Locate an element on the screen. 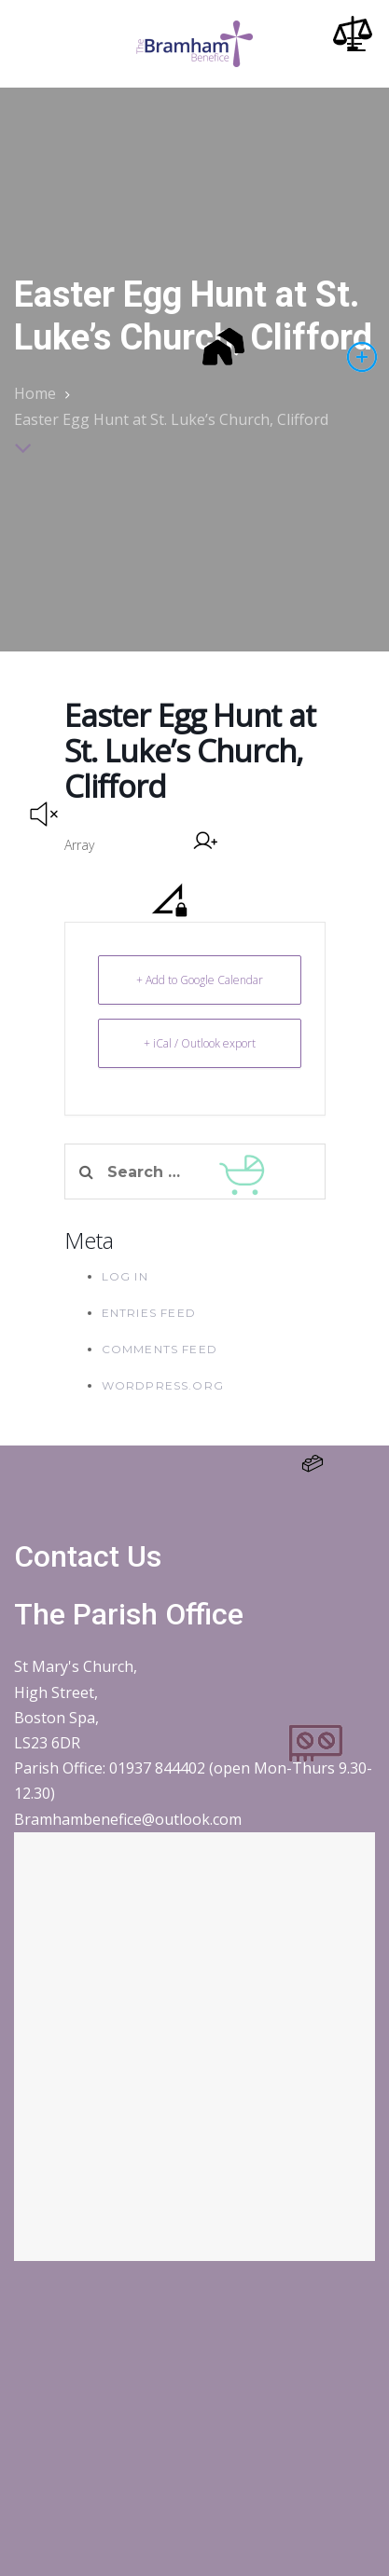 The height and width of the screenshot is (2576, 389). add a new item is located at coordinates (362, 357).